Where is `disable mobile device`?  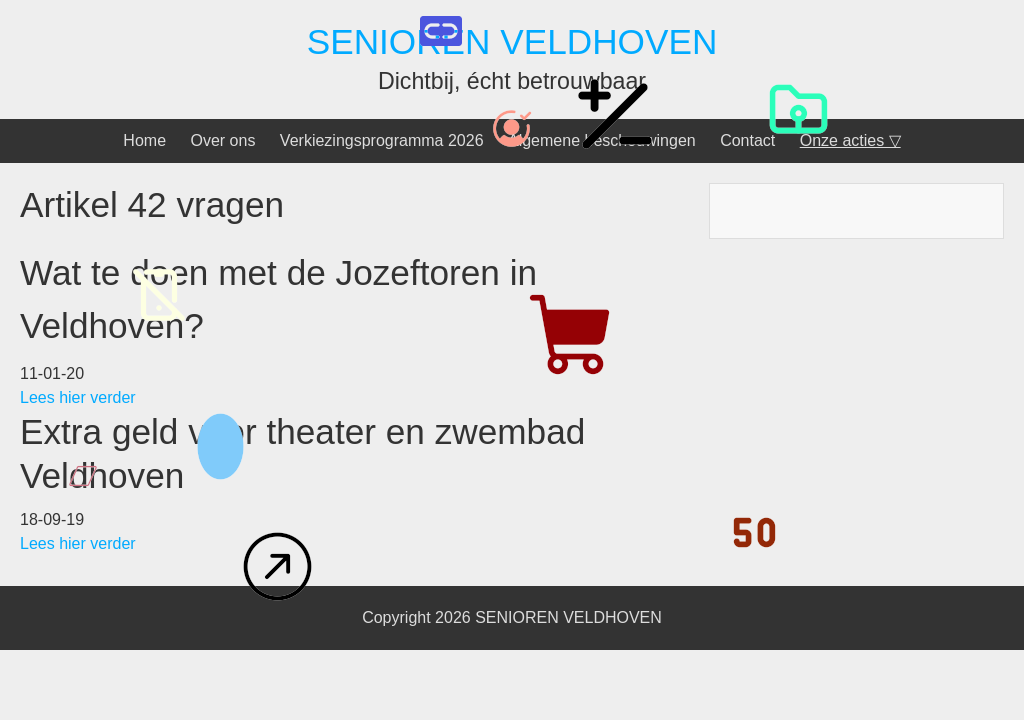
disable mobile device is located at coordinates (159, 295).